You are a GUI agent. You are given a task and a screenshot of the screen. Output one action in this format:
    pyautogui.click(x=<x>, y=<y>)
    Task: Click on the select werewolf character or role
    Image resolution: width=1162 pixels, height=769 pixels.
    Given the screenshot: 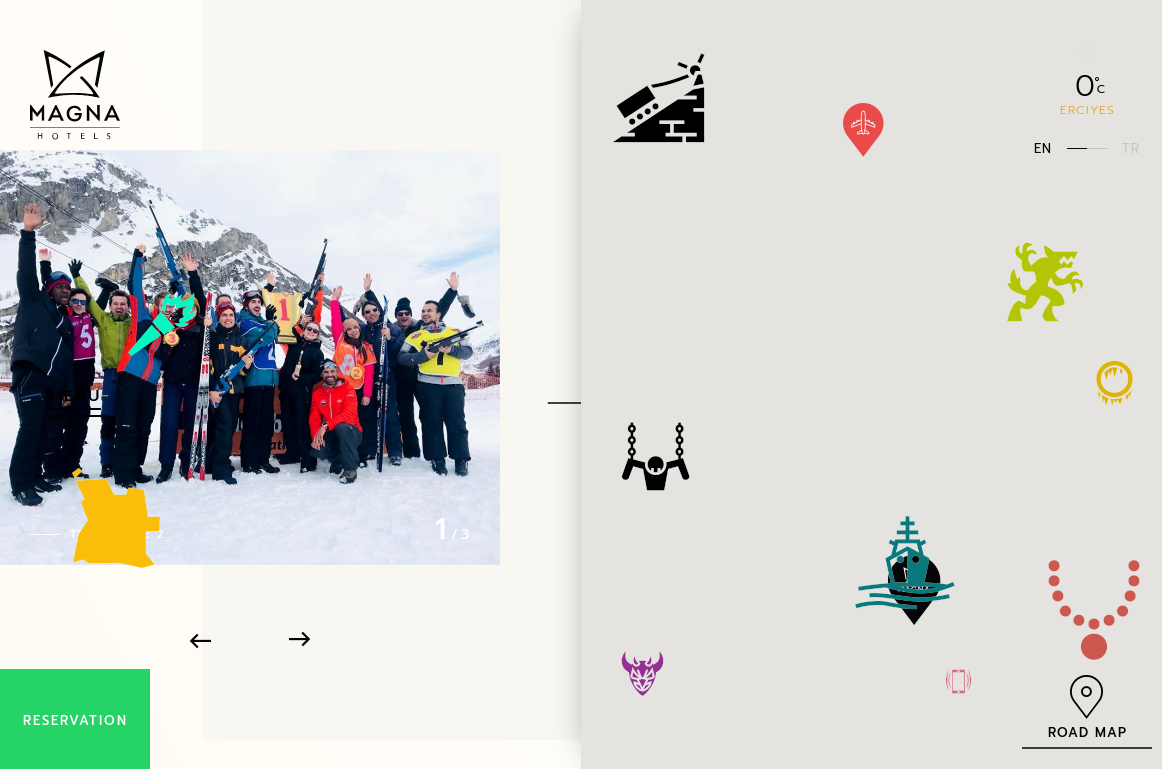 What is the action you would take?
    pyautogui.click(x=1045, y=282)
    